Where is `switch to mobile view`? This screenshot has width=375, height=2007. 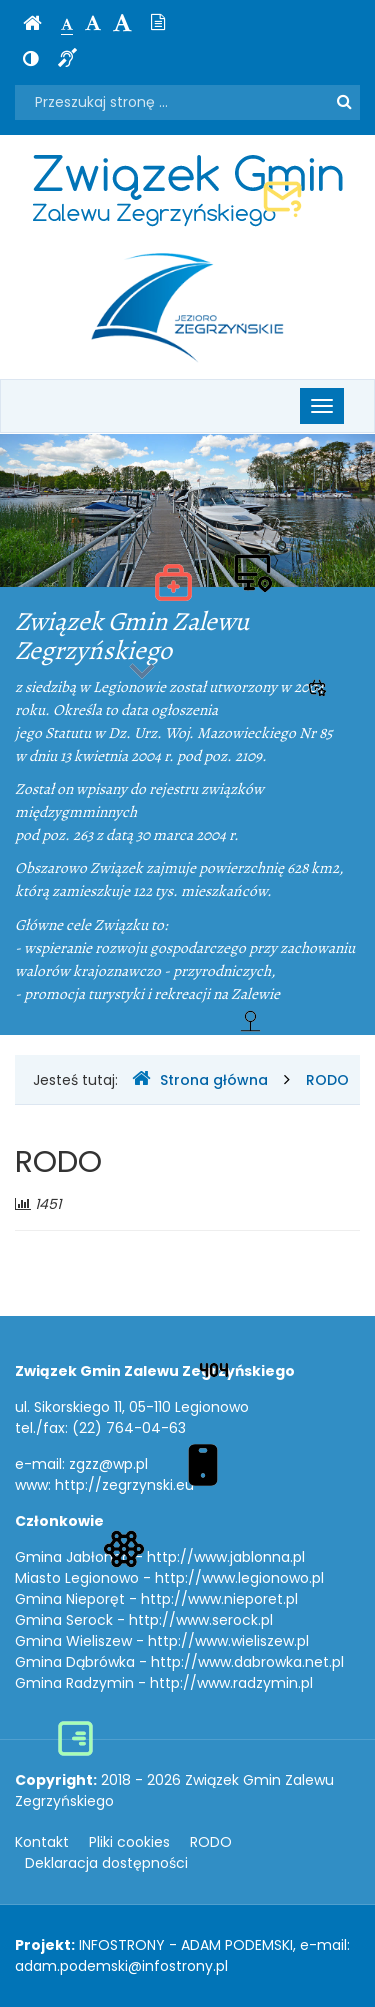 switch to mobile view is located at coordinates (203, 1465).